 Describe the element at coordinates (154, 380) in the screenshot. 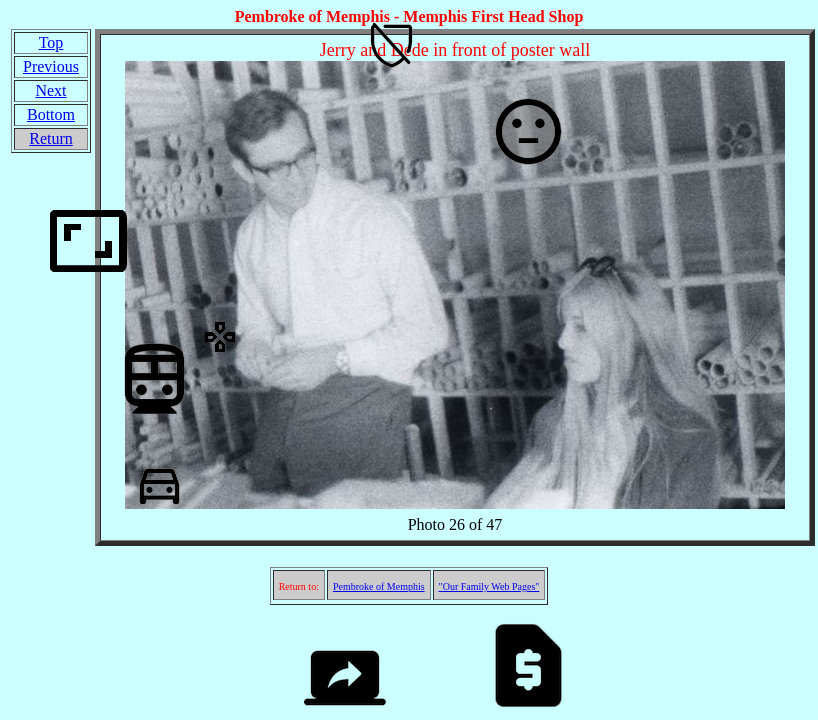

I see `get public transit directions` at that location.